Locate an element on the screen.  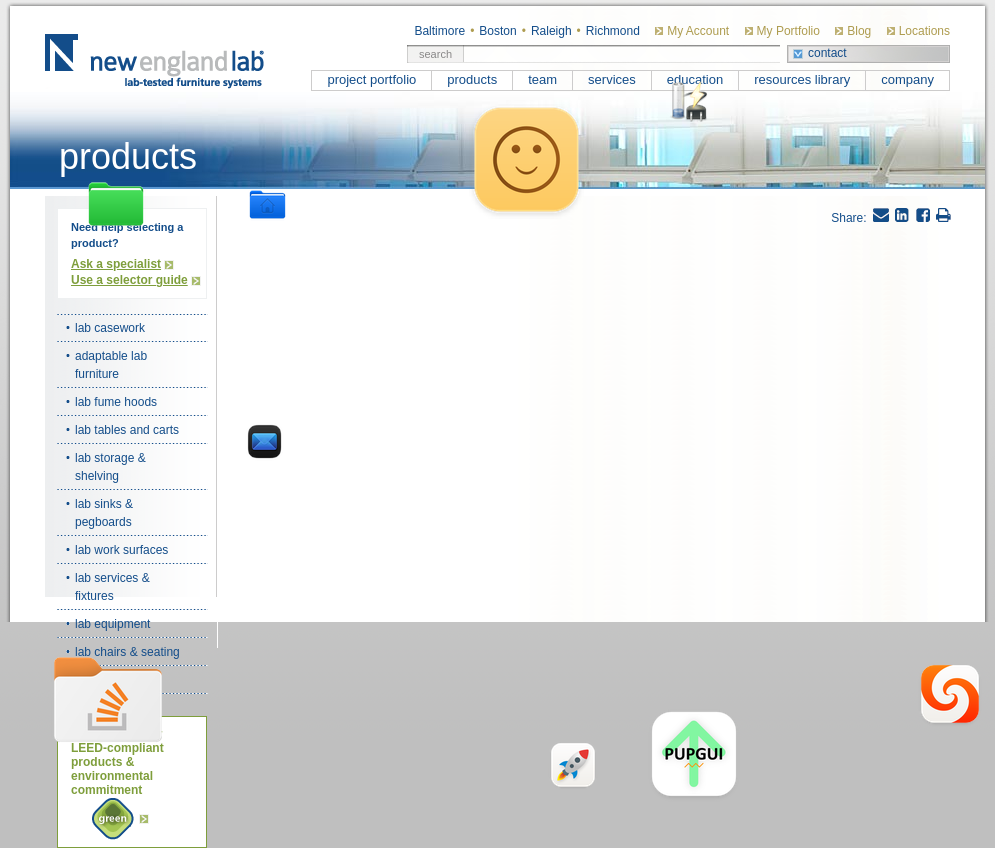
open folder to view contents is located at coordinates (116, 204).